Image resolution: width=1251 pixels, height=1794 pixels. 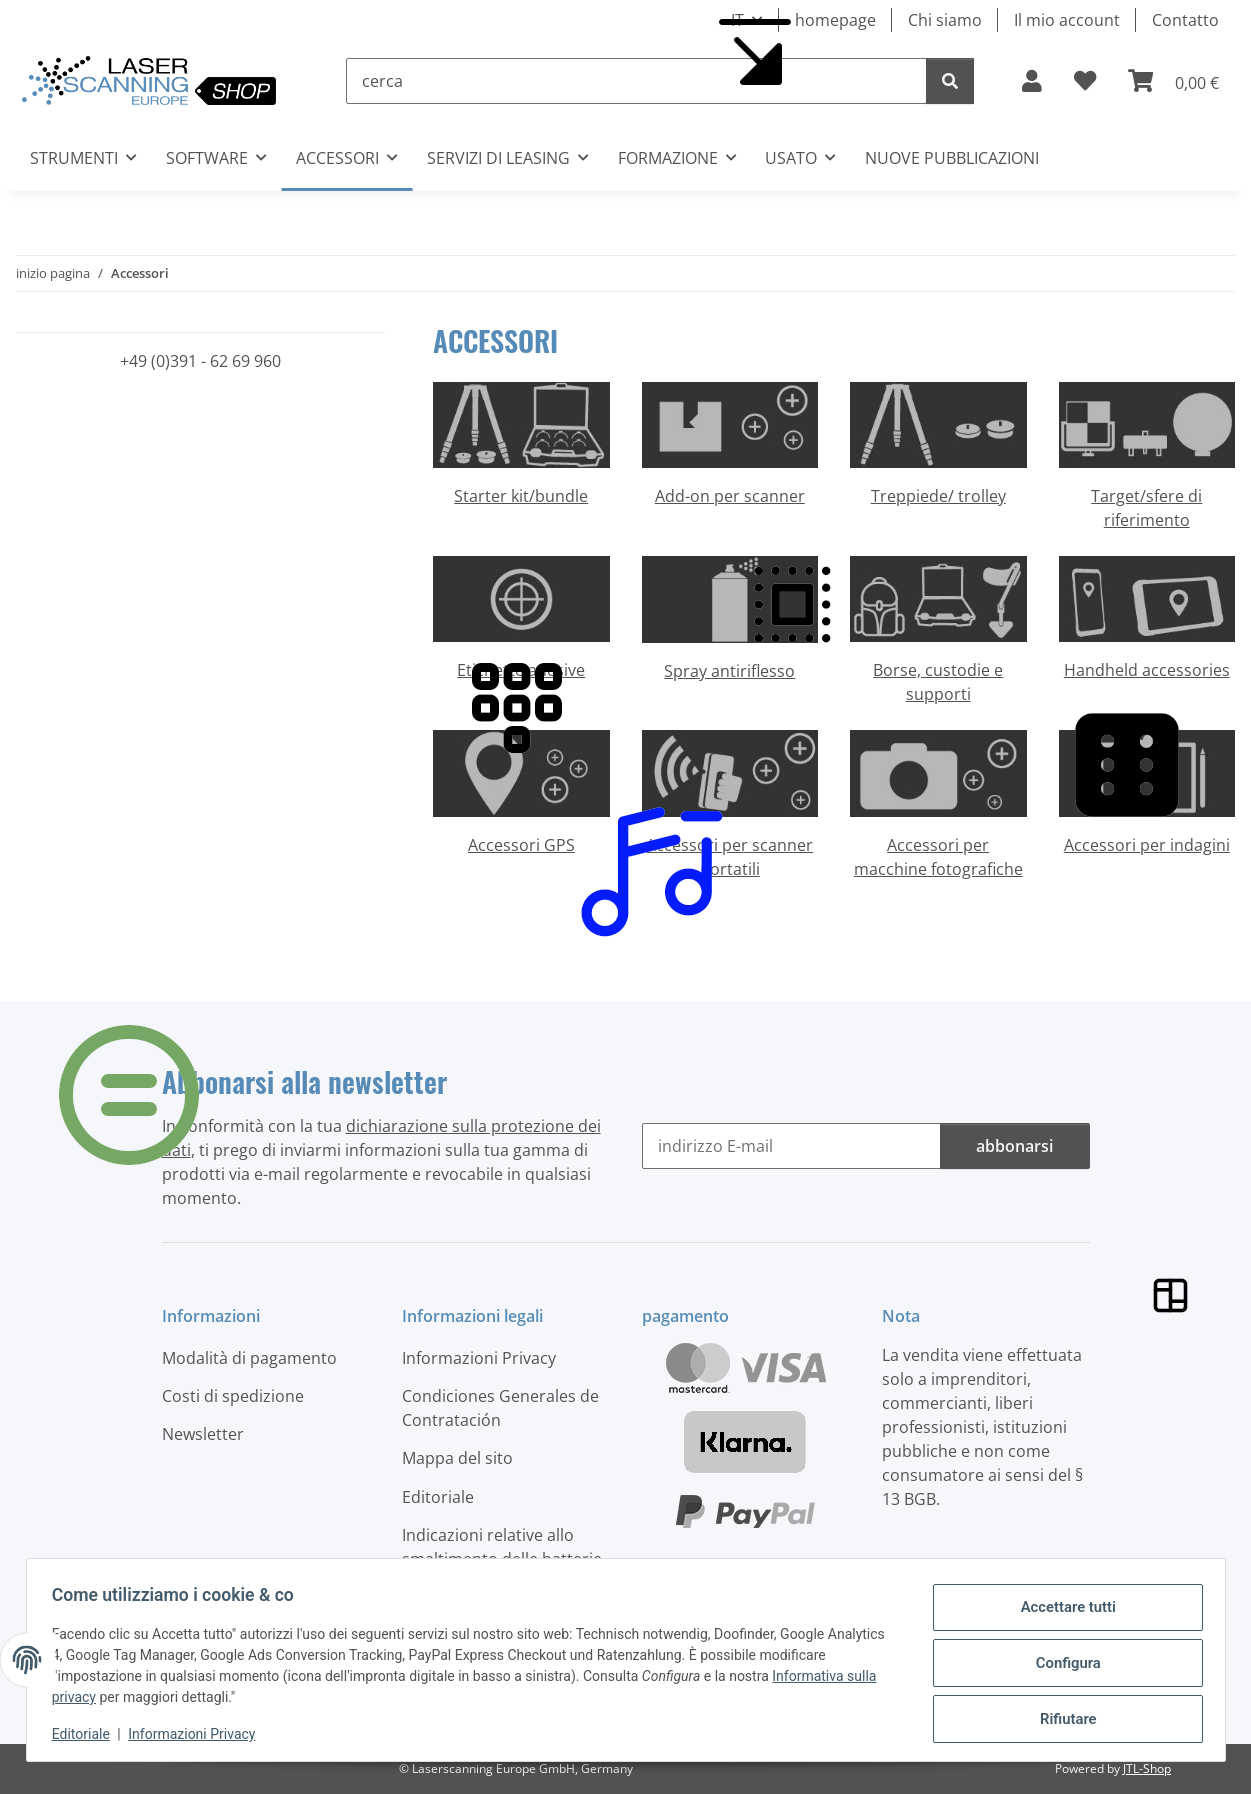 I want to click on move item to bottom-right corner, so click(x=755, y=55).